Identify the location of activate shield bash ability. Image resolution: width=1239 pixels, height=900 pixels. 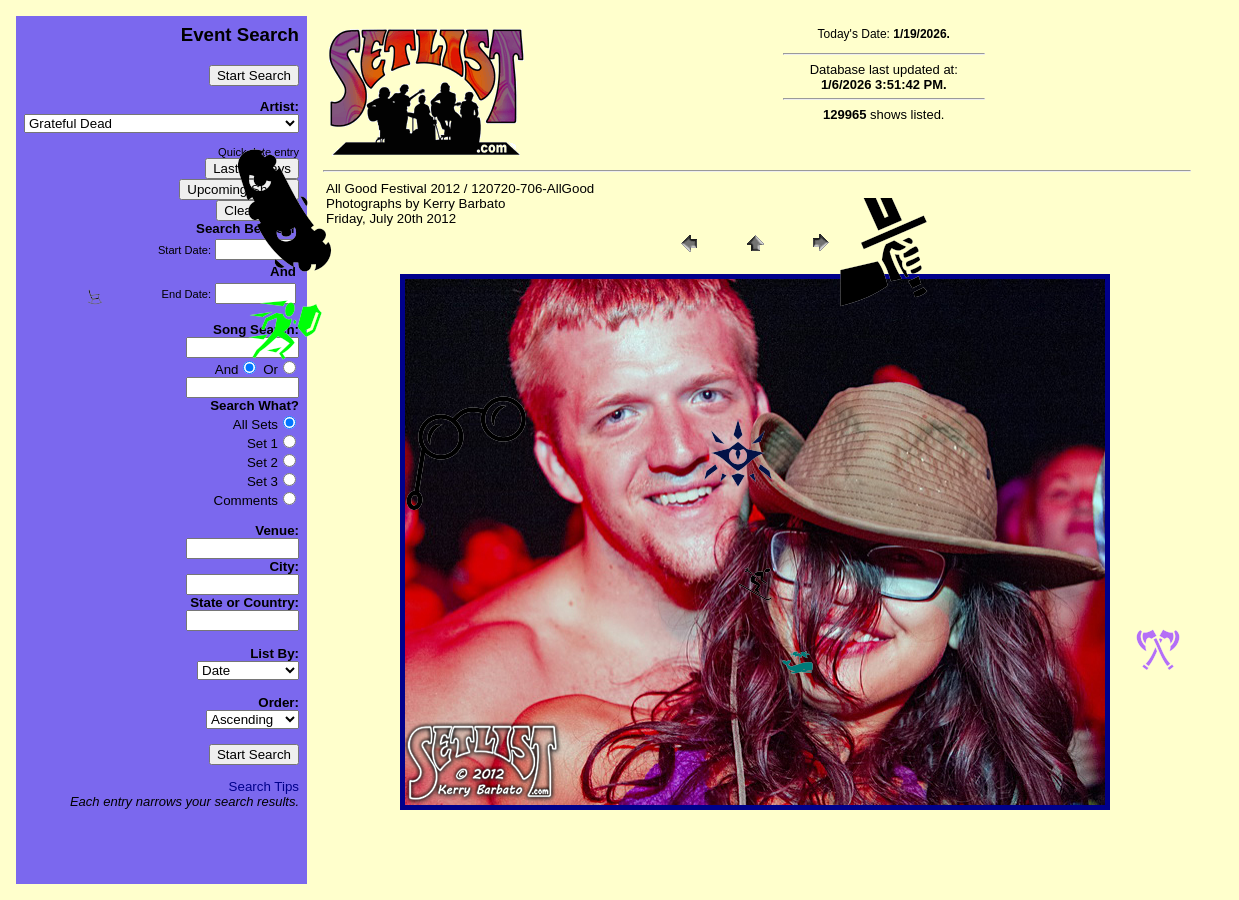
(285, 330).